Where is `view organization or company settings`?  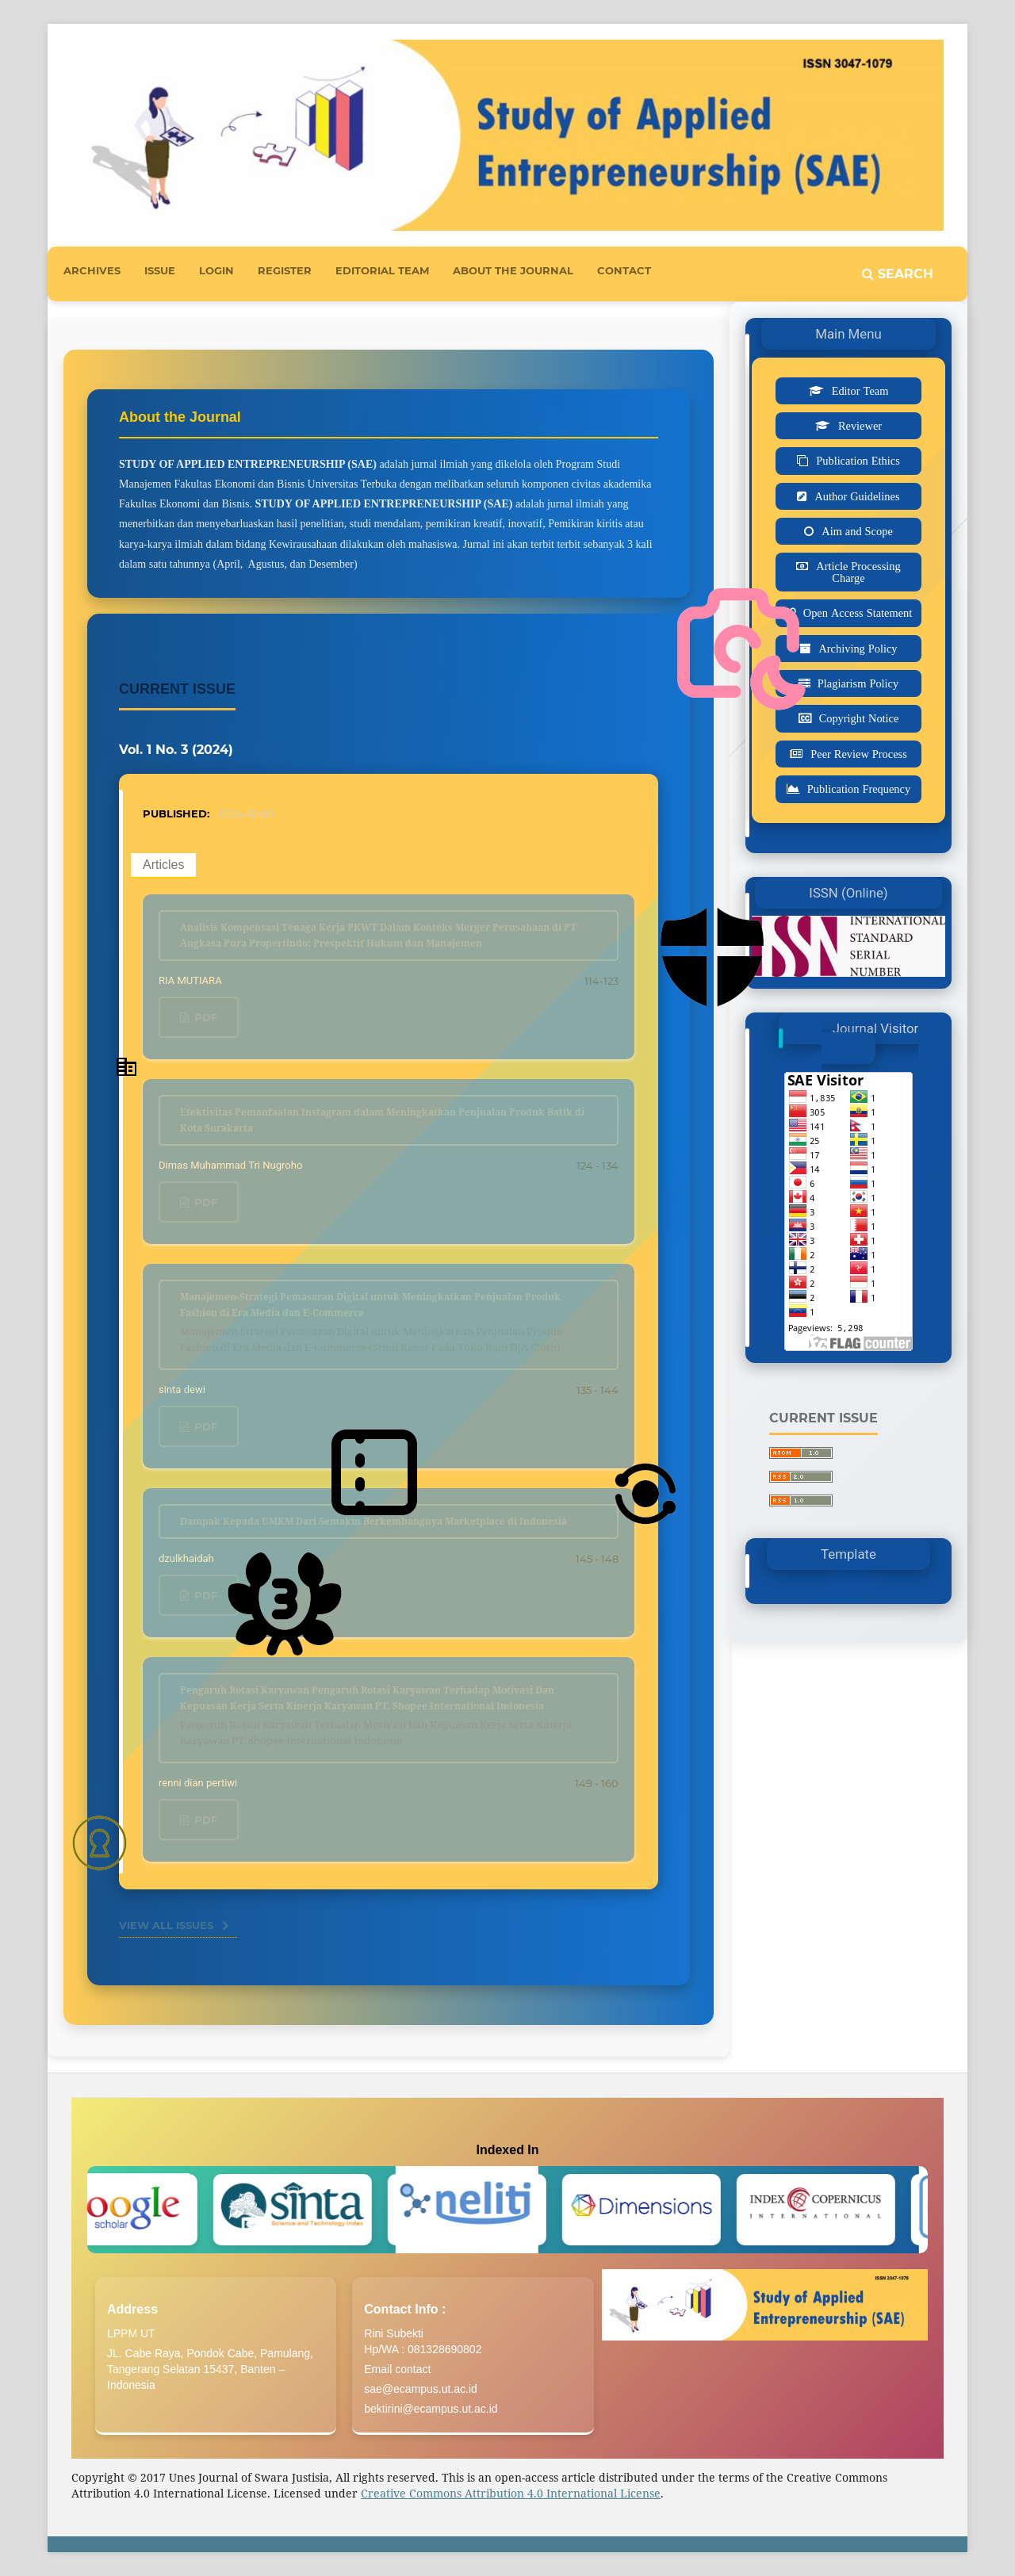
view organization or company settings is located at coordinates (126, 1066).